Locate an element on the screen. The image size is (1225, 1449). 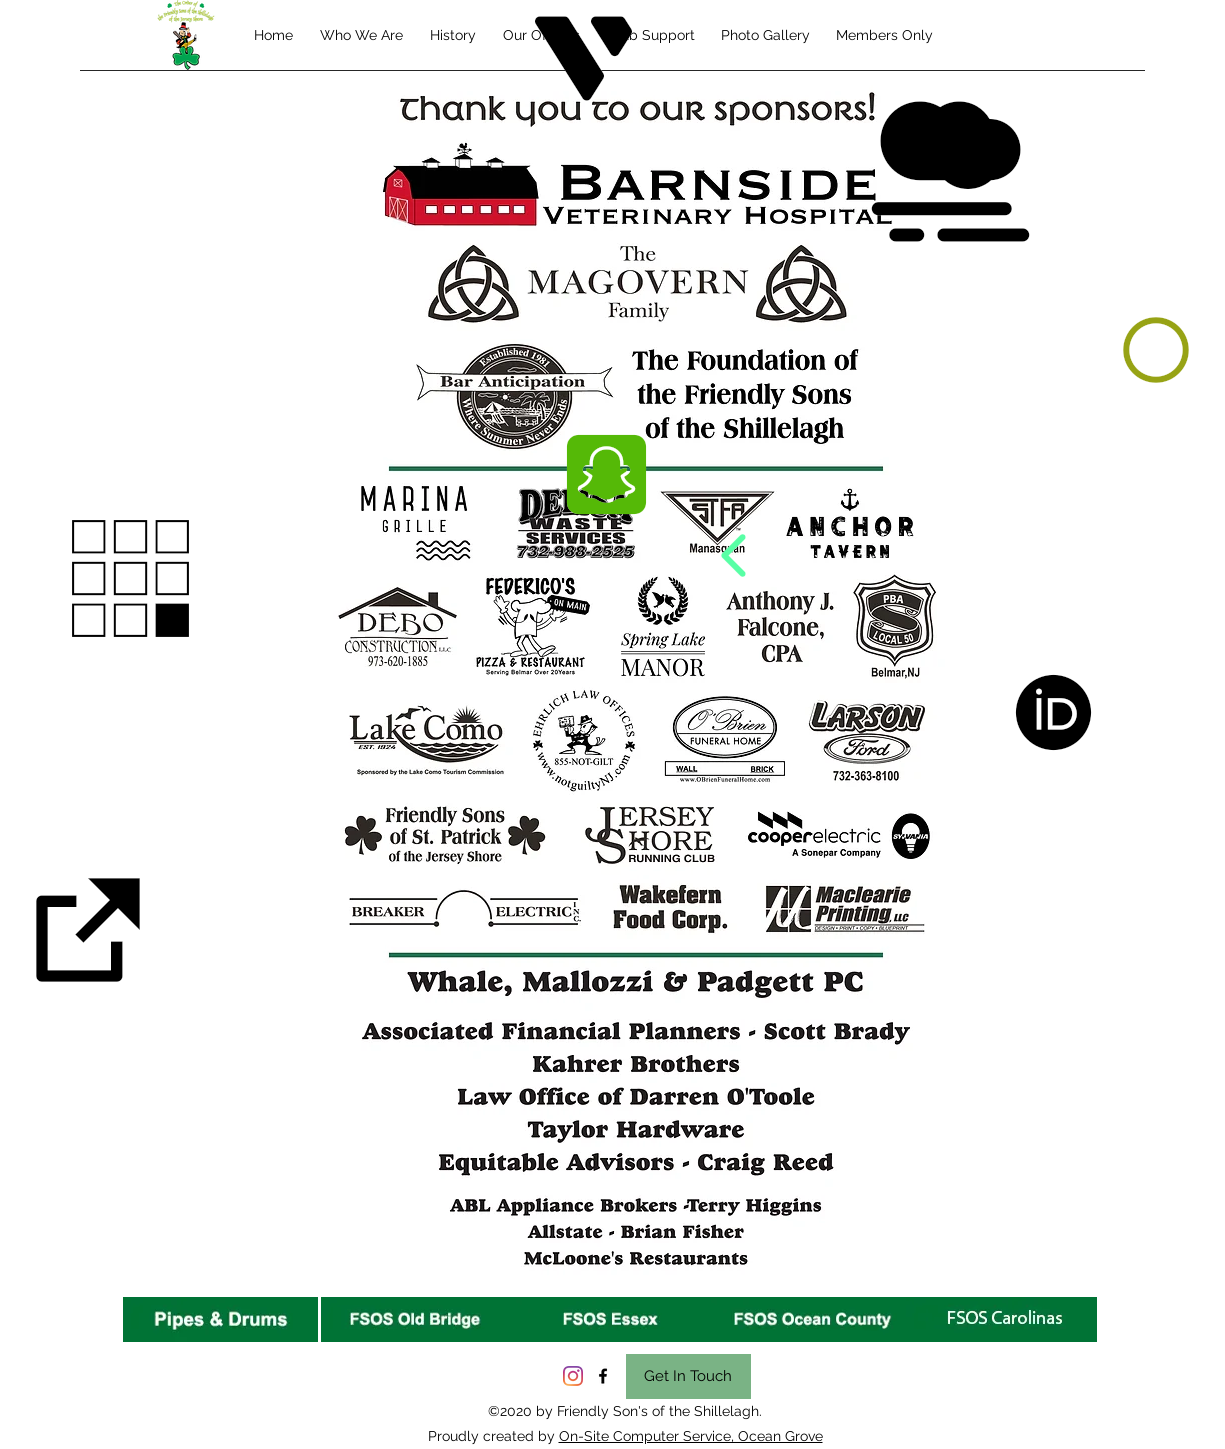
unselected option in a radio button group is located at coordinates (1156, 350).